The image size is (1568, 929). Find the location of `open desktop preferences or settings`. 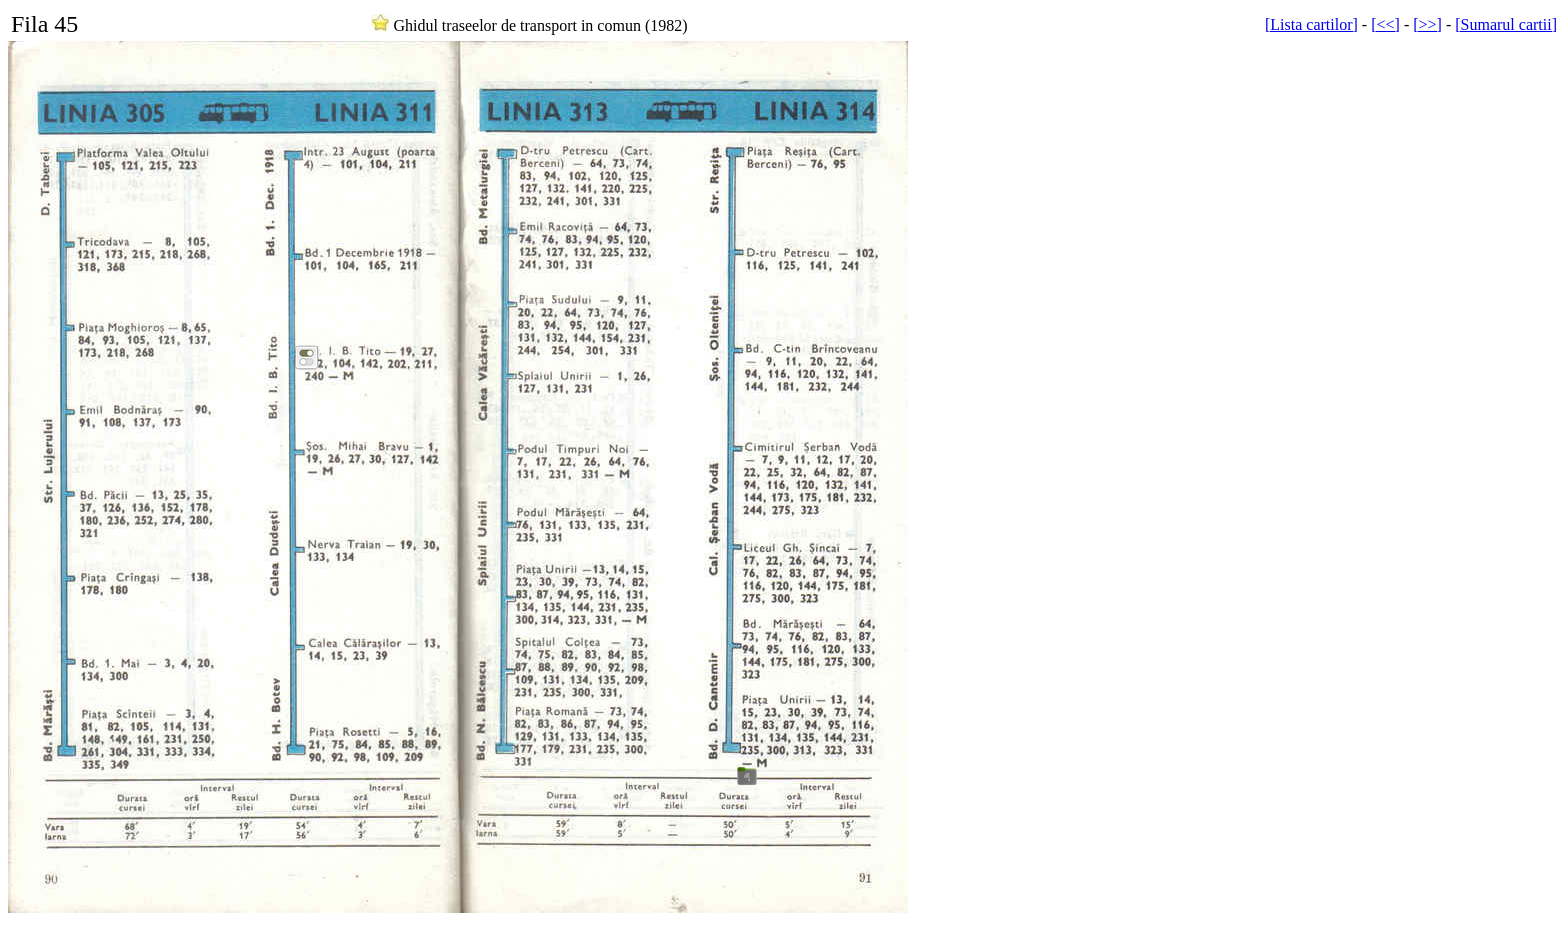

open desktop preferences or settings is located at coordinates (306, 357).